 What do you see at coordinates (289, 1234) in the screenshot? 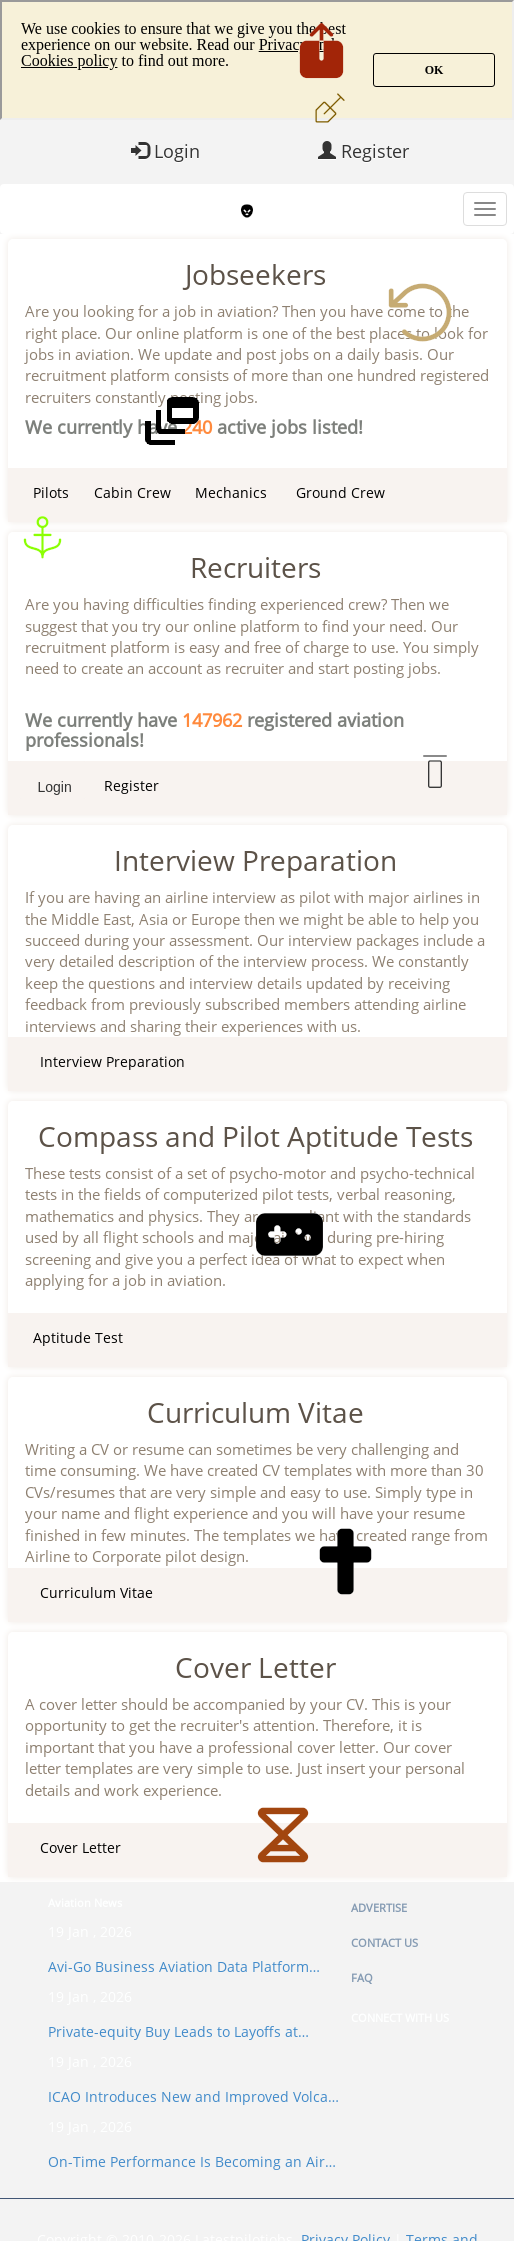
I see `access gaming features or settings` at bounding box center [289, 1234].